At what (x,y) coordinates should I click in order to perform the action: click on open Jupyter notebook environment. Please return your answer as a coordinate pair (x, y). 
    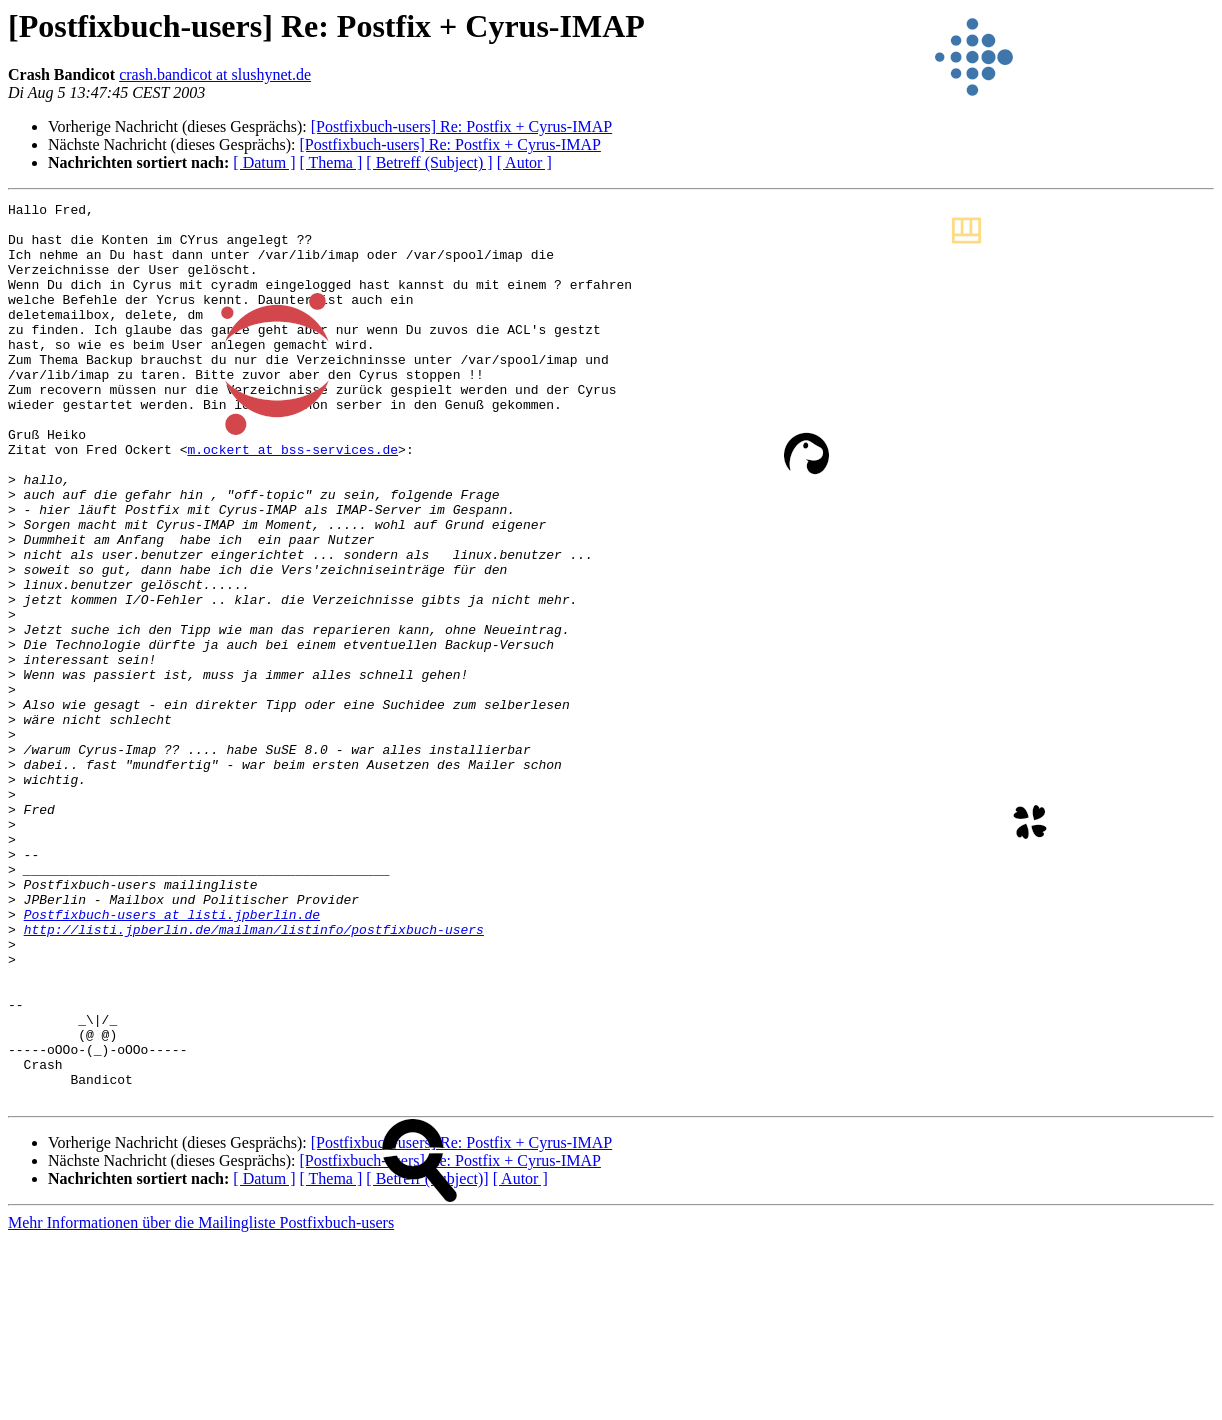
    Looking at the image, I should click on (275, 364).